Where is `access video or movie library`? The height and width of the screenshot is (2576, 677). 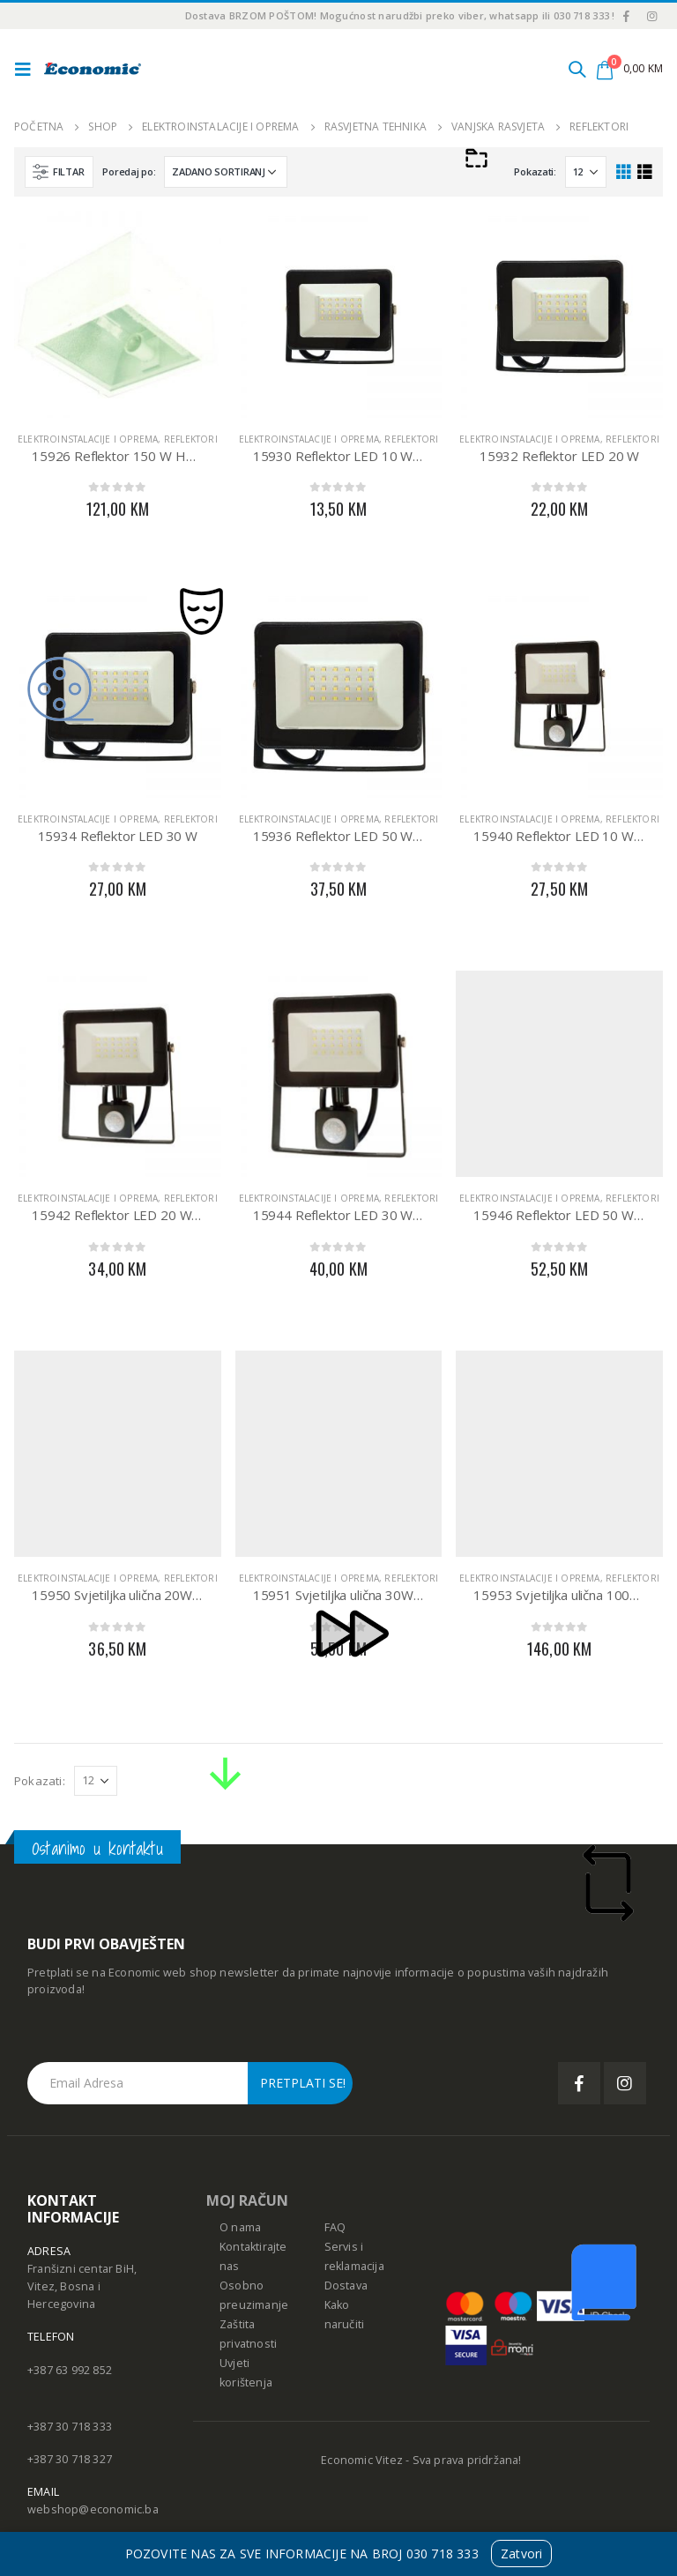
access video or movie library is located at coordinates (59, 689).